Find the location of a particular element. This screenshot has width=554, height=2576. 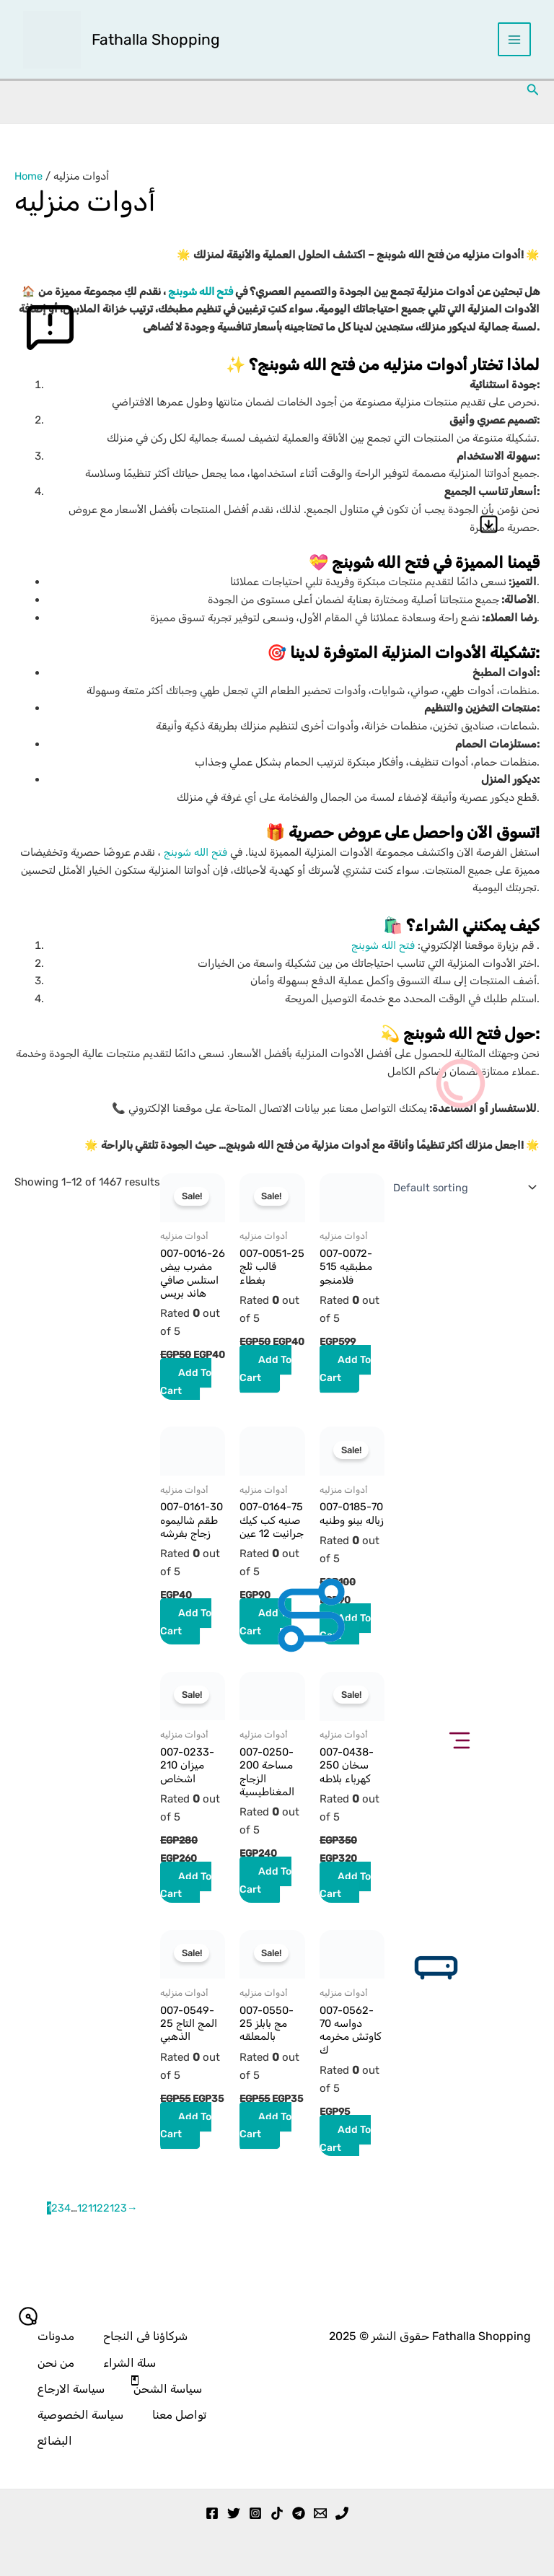

apply inner shadow effect to bottom-left corner is located at coordinates (460, 1083).